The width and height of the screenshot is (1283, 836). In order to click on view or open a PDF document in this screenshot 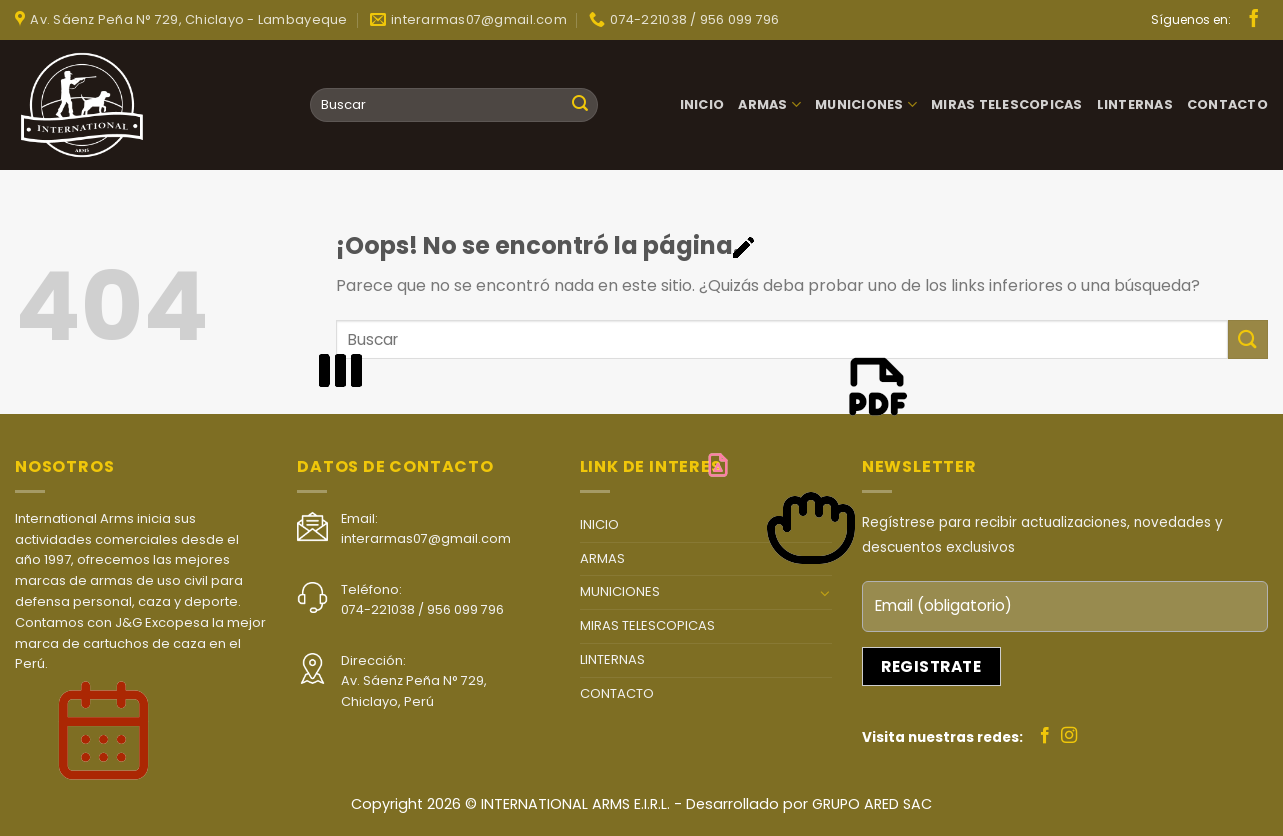, I will do `click(877, 389)`.